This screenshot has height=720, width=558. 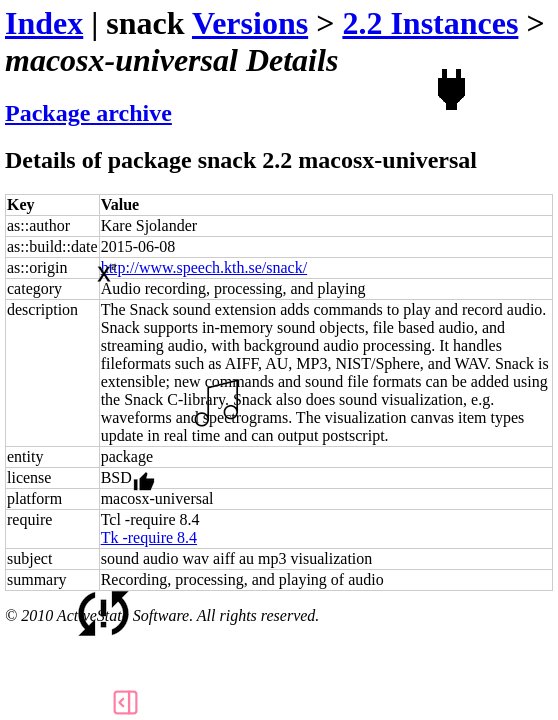 What do you see at coordinates (451, 89) in the screenshot?
I see `indicates device is charging or connected to power` at bounding box center [451, 89].